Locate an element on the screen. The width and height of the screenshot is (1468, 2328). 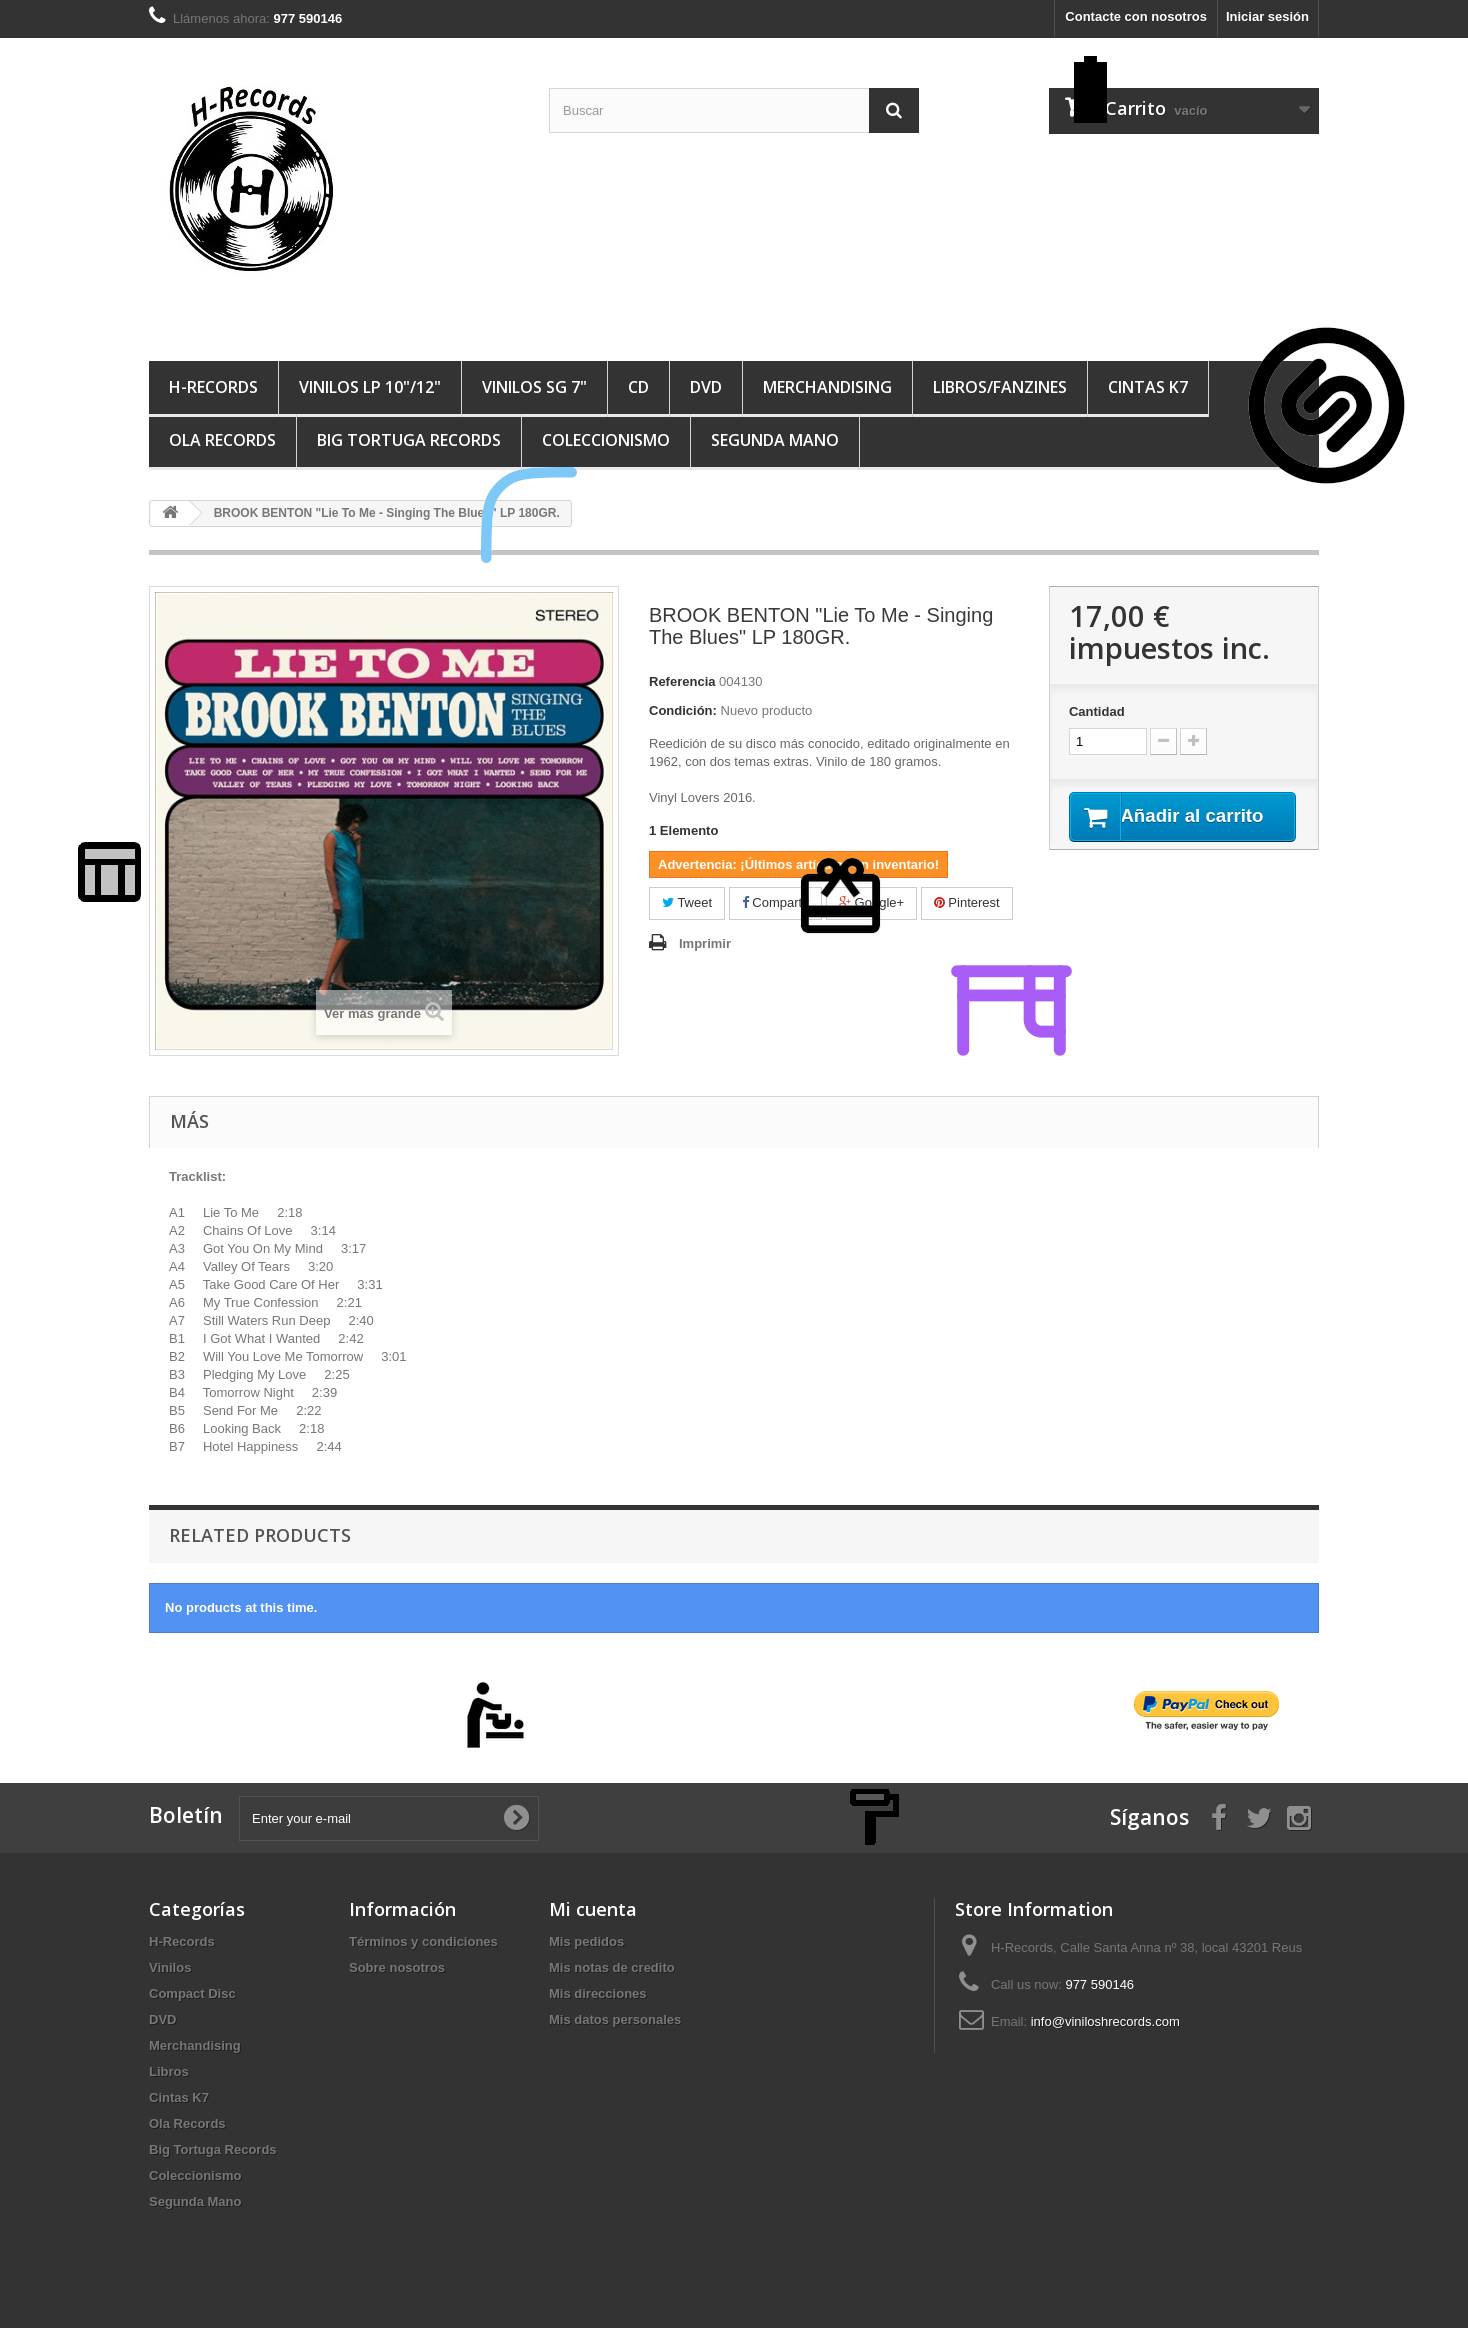
indicates baby changing station nearby is located at coordinates (495, 1716).